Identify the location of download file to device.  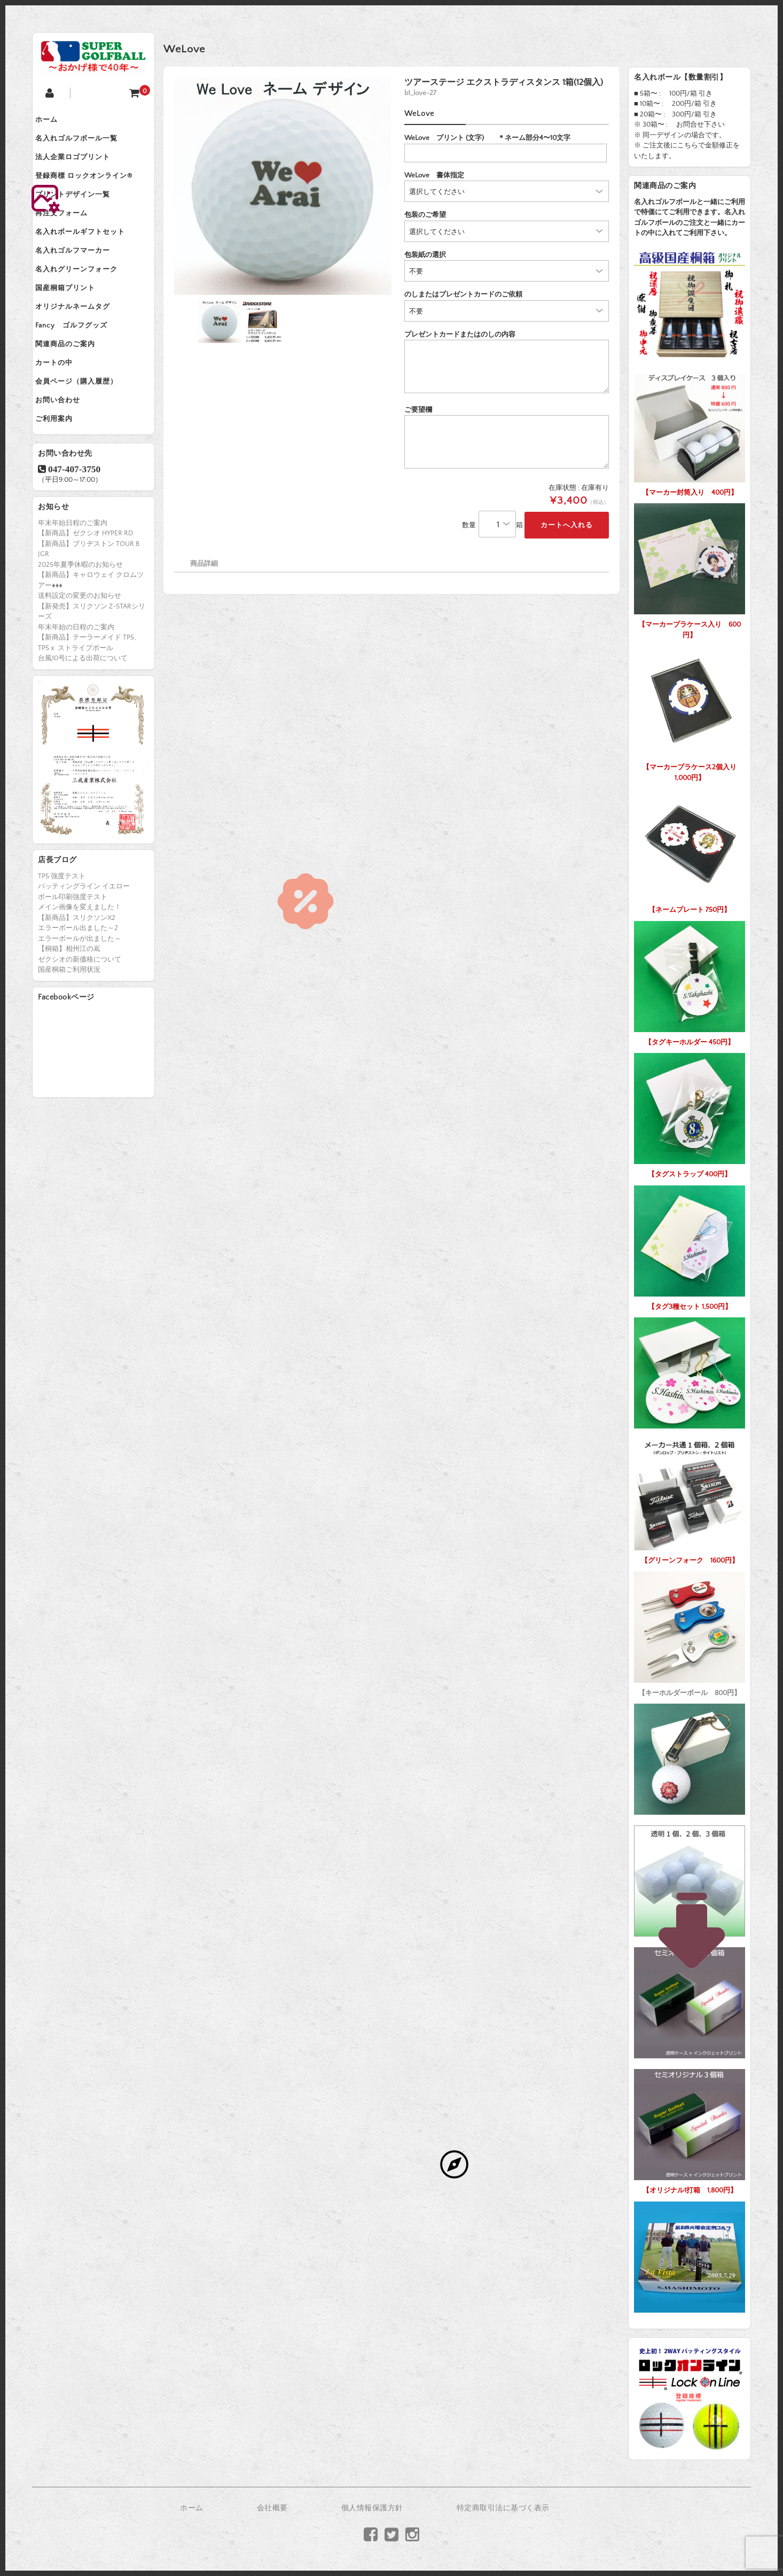
(692, 1931).